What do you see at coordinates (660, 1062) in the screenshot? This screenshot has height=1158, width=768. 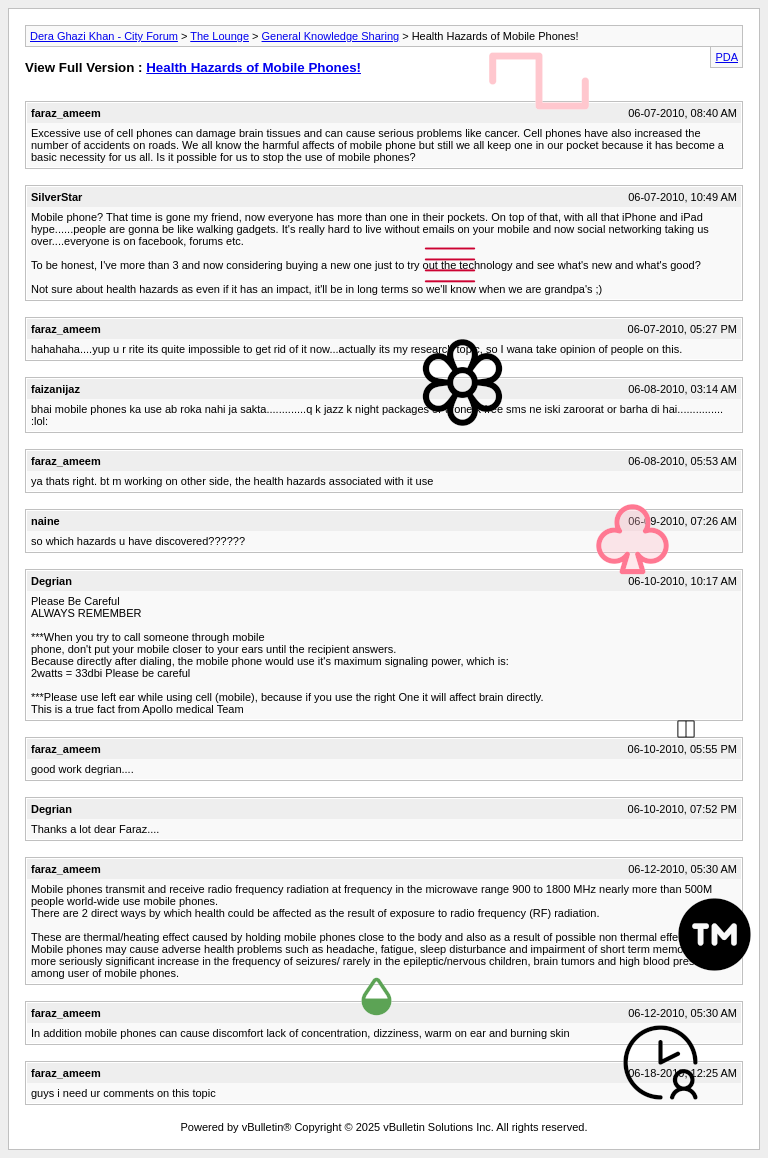 I see `view user's time or schedule` at bounding box center [660, 1062].